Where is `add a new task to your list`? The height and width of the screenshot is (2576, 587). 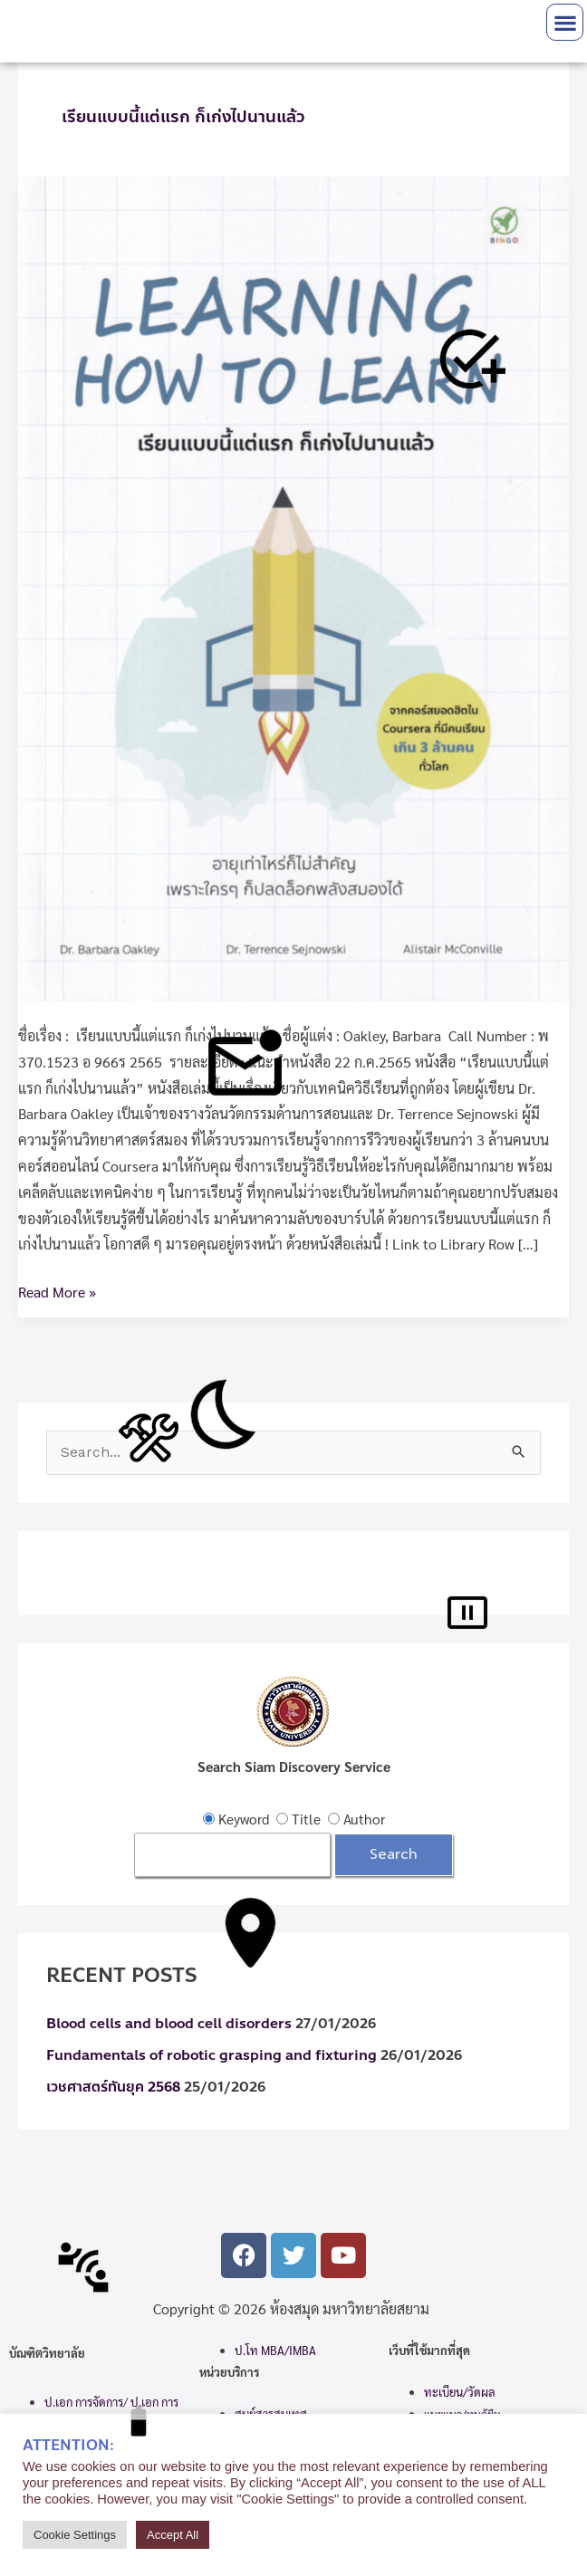 add a new task to your list is located at coordinates (469, 359).